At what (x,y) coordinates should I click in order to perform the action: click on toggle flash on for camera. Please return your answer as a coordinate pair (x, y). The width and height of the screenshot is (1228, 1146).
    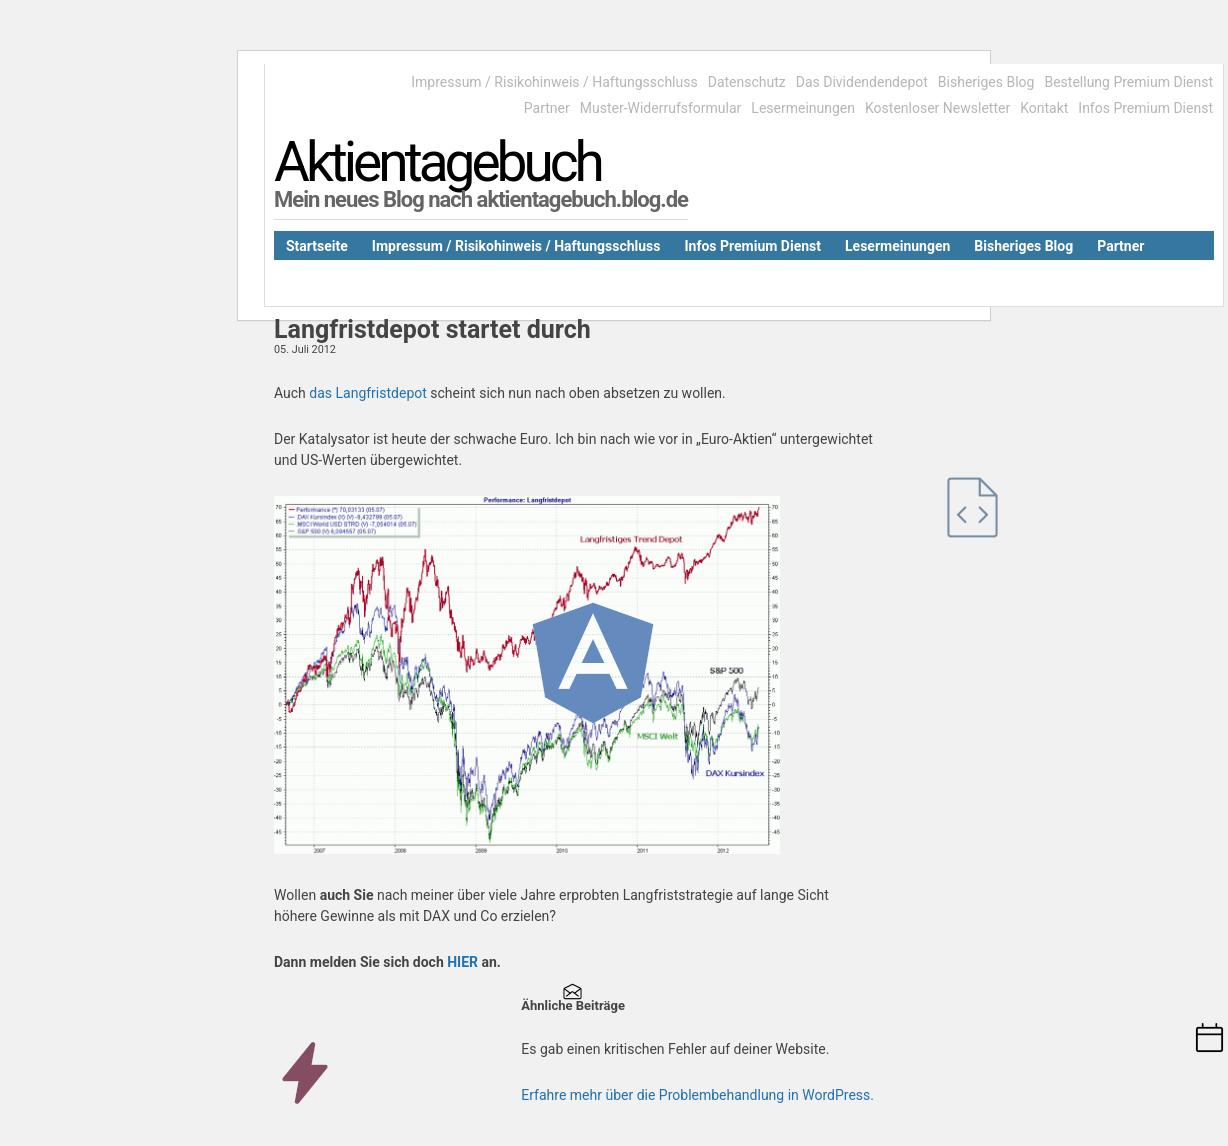
    Looking at the image, I should click on (305, 1073).